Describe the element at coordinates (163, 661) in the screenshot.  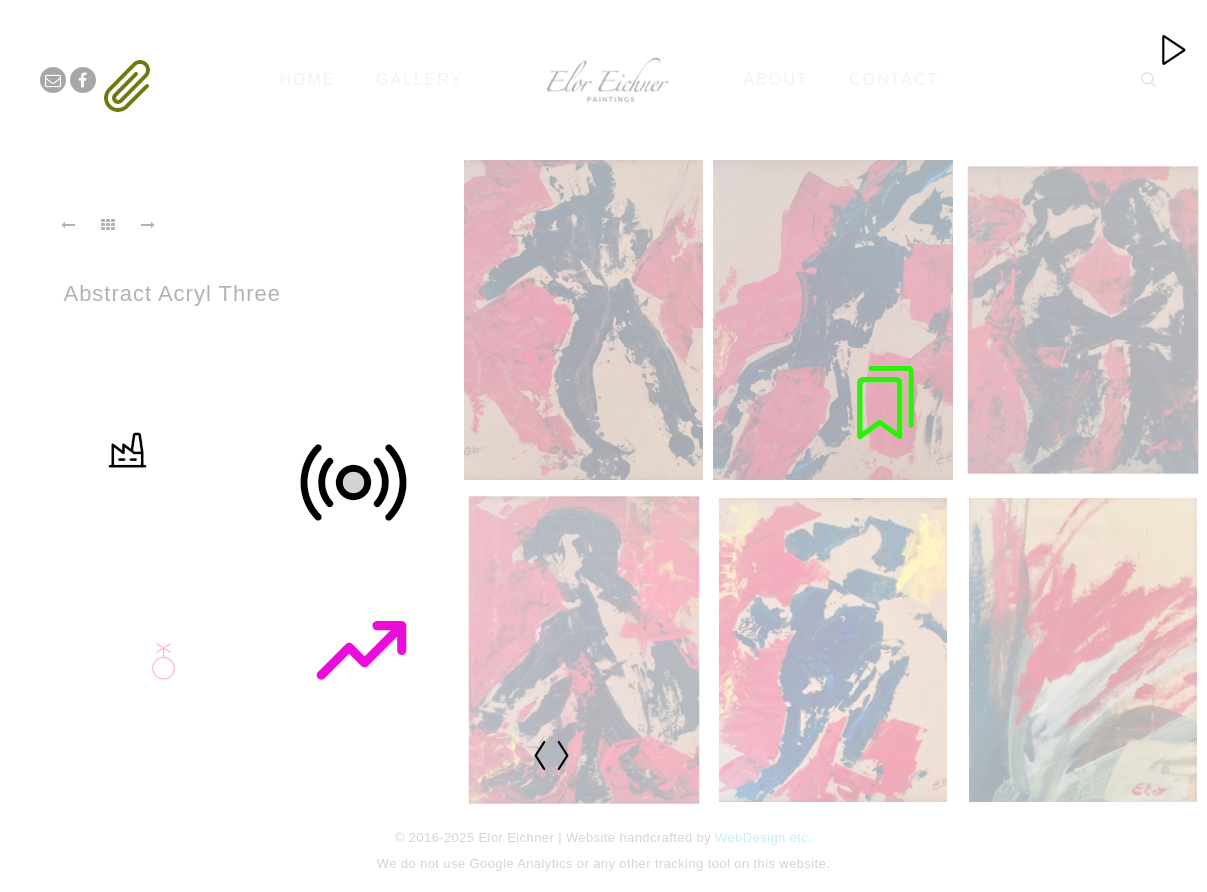
I see `select nonbinary gender identity` at that location.